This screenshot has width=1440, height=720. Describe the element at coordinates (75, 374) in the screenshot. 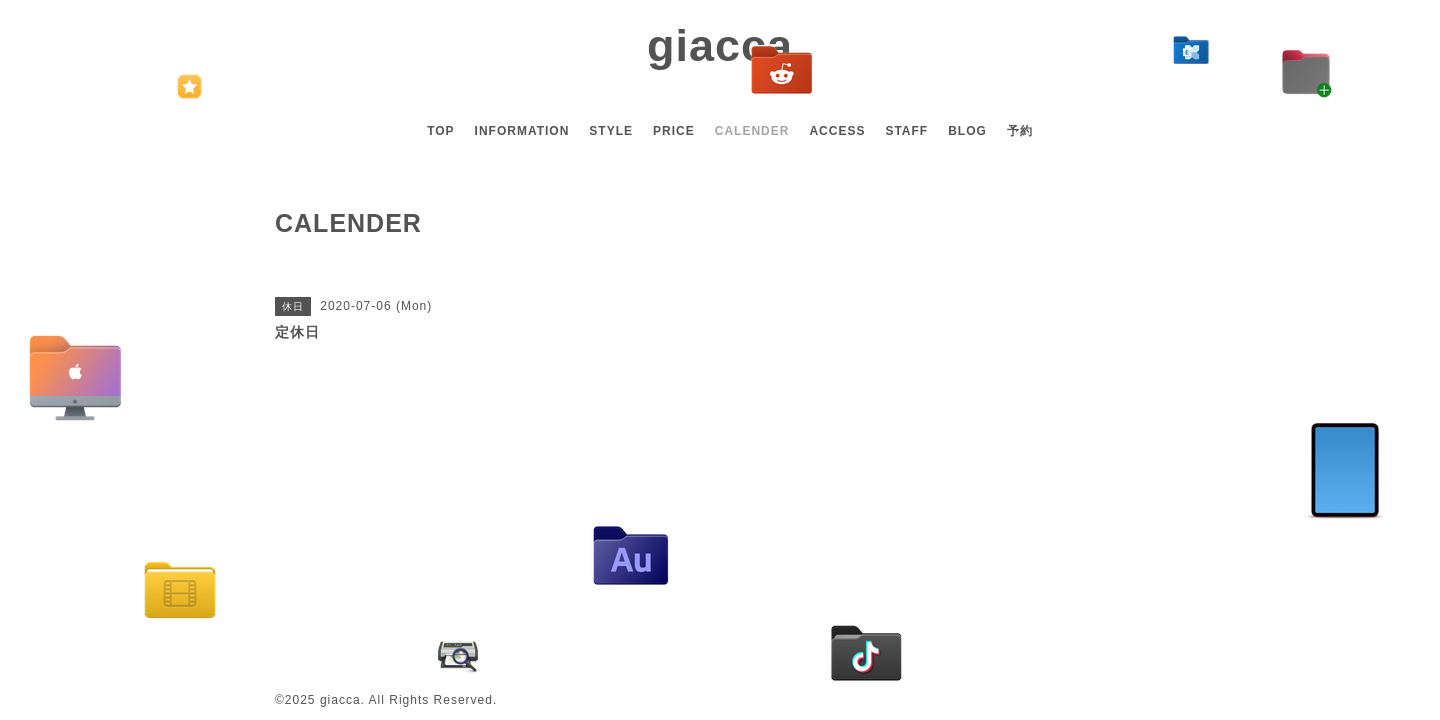

I see `open mac desktop files folder` at that location.